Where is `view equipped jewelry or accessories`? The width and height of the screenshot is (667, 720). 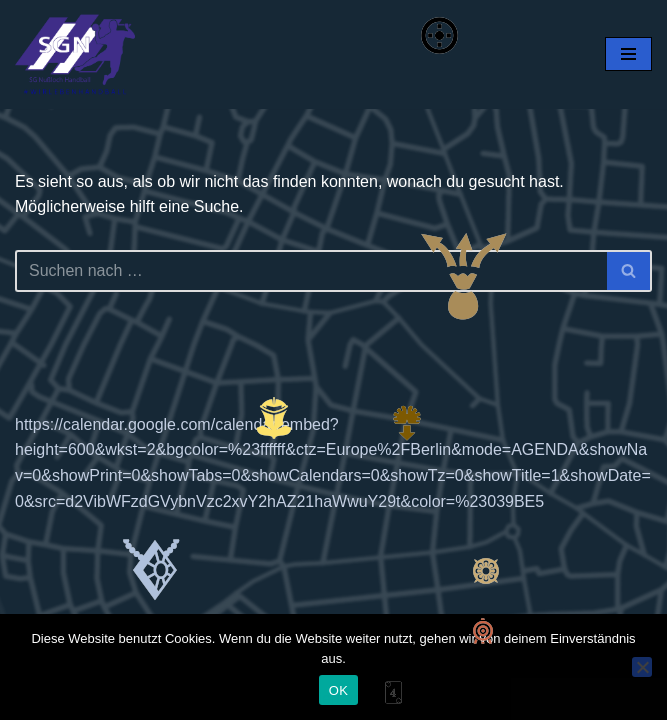 view equipped jewelry or accessories is located at coordinates (153, 570).